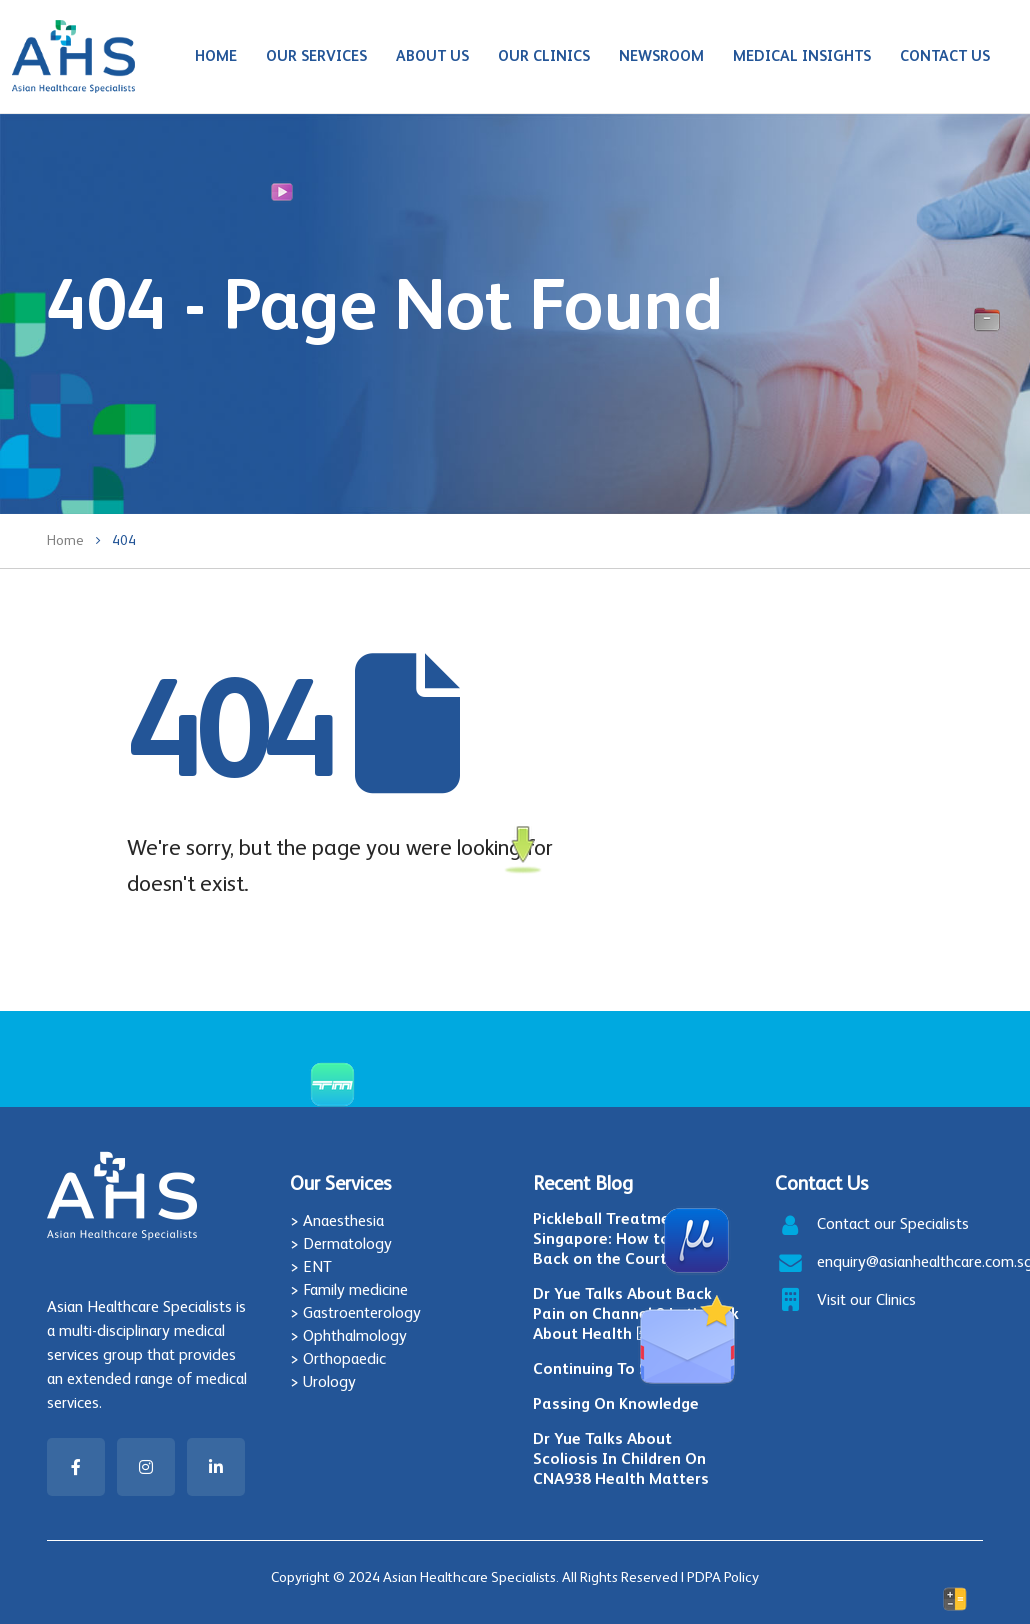  What do you see at coordinates (987, 319) in the screenshot?
I see `open the file manager application` at bounding box center [987, 319].